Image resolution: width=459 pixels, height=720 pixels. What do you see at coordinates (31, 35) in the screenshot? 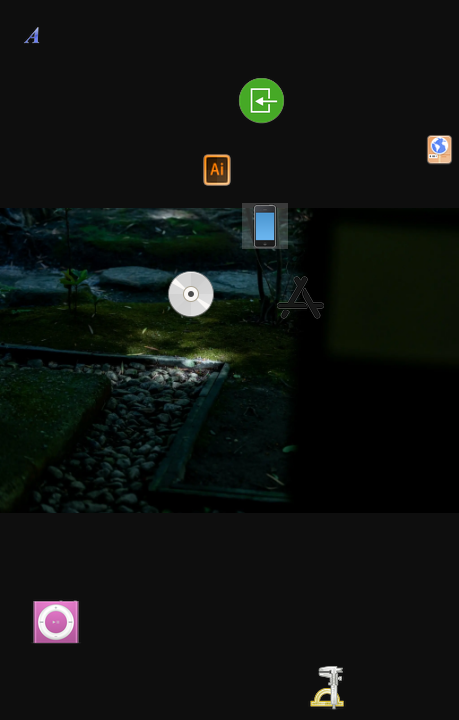
I see `access font library or text styles` at bounding box center [31, 35].